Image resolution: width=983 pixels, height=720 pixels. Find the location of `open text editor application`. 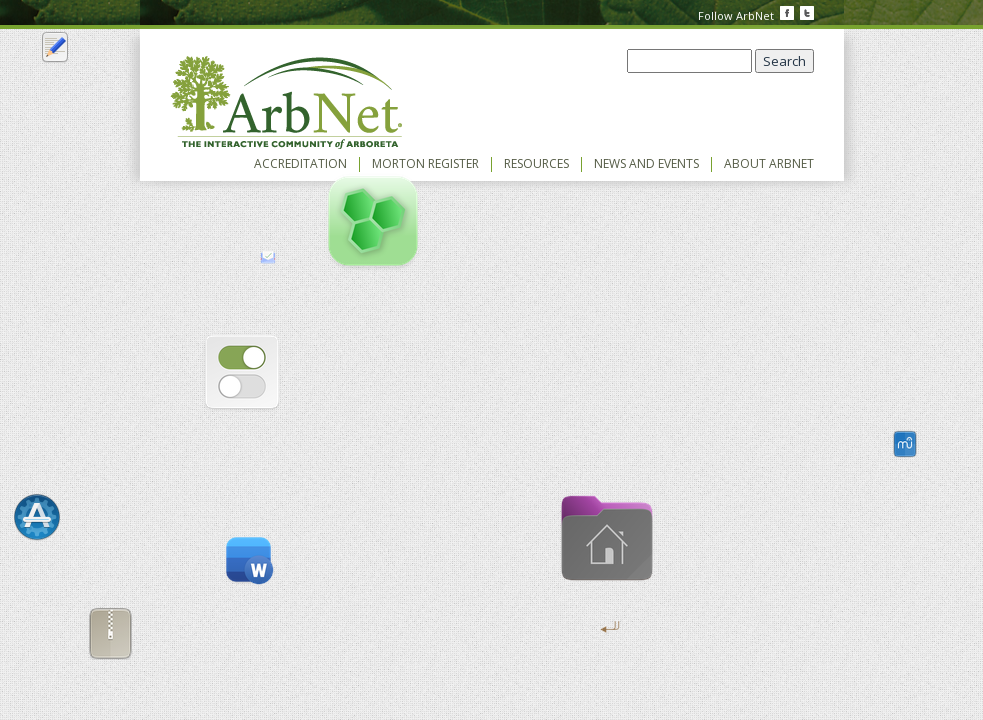

open text editor application is located at coordinates (55, 47).